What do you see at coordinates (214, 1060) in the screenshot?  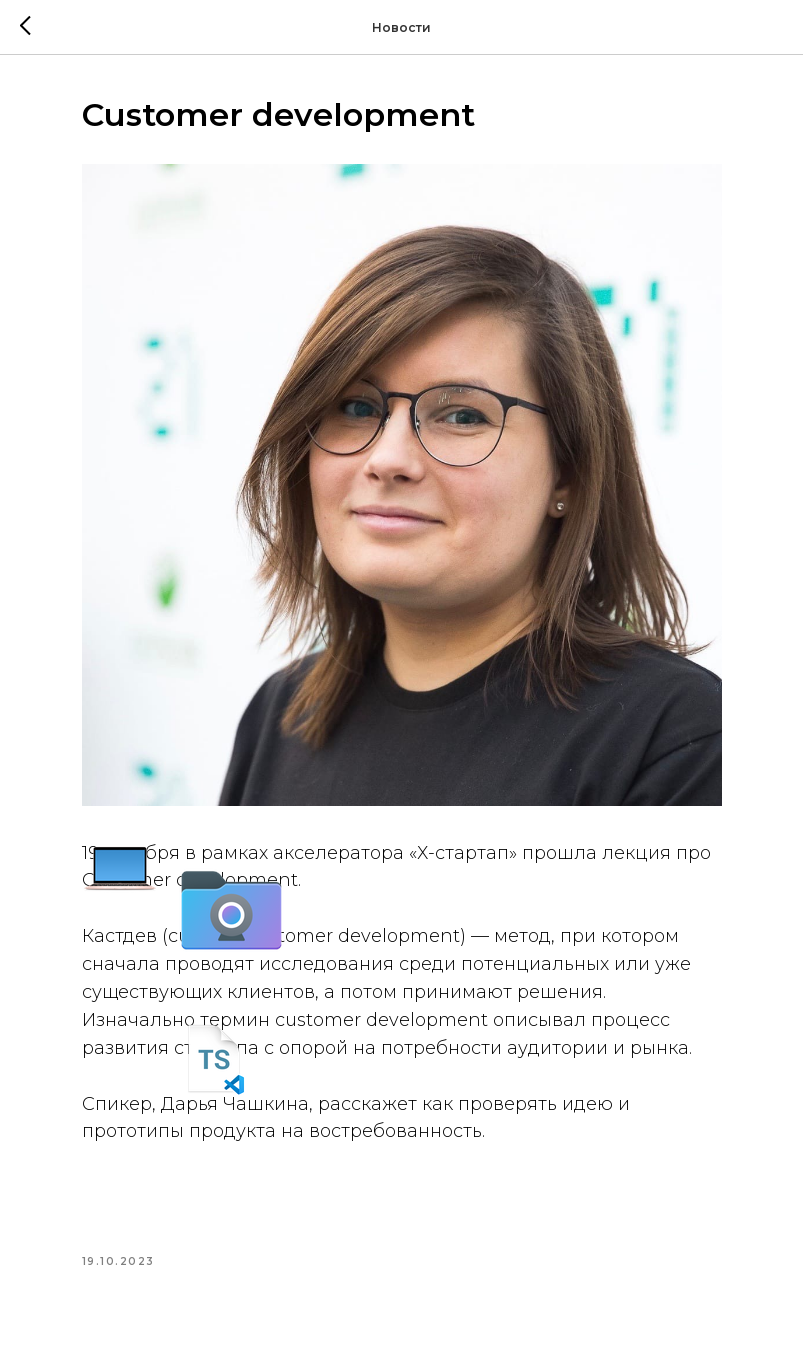 I see `typescript file associated with visual studio code` at bounding box center [214, 1060].